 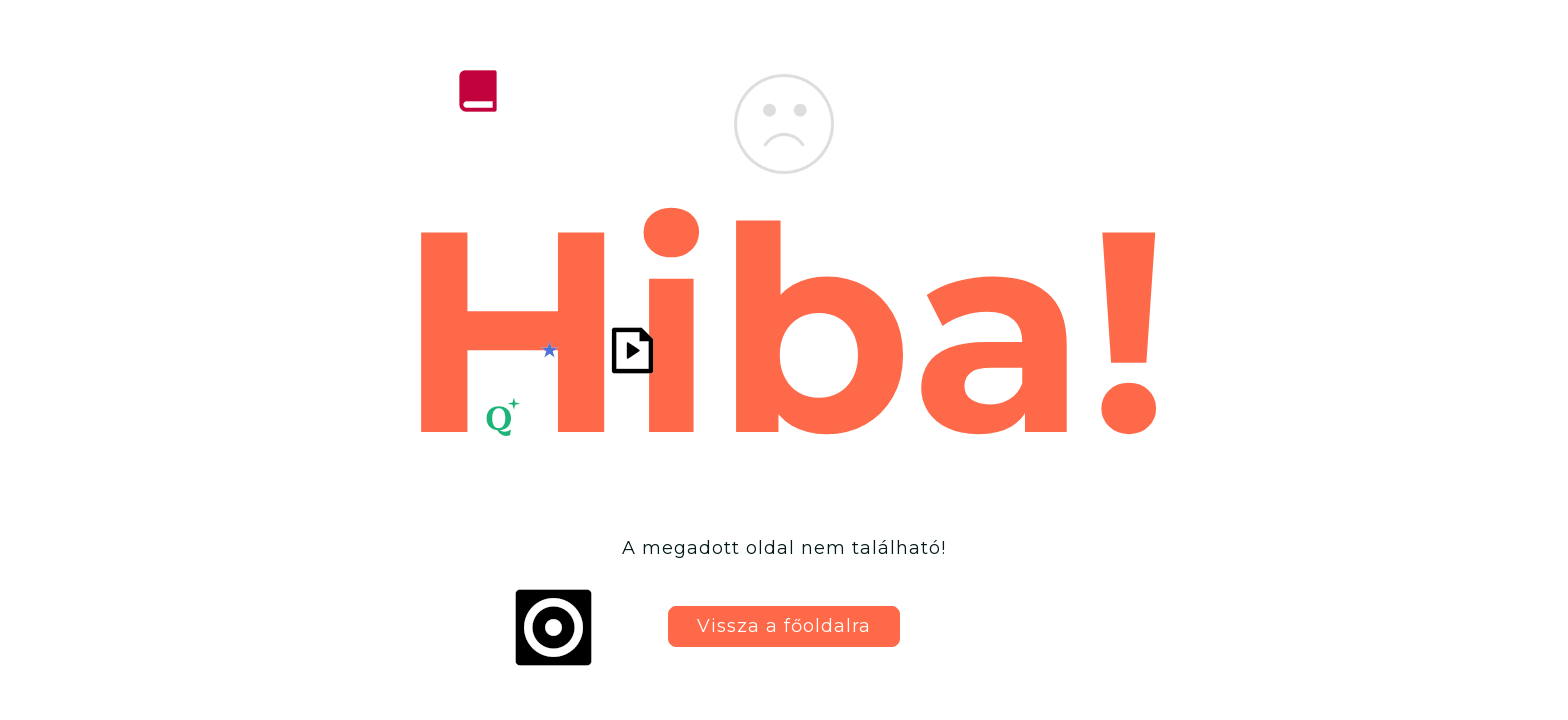 I want to click on open qwant search engine, so click(x=503, y=417).